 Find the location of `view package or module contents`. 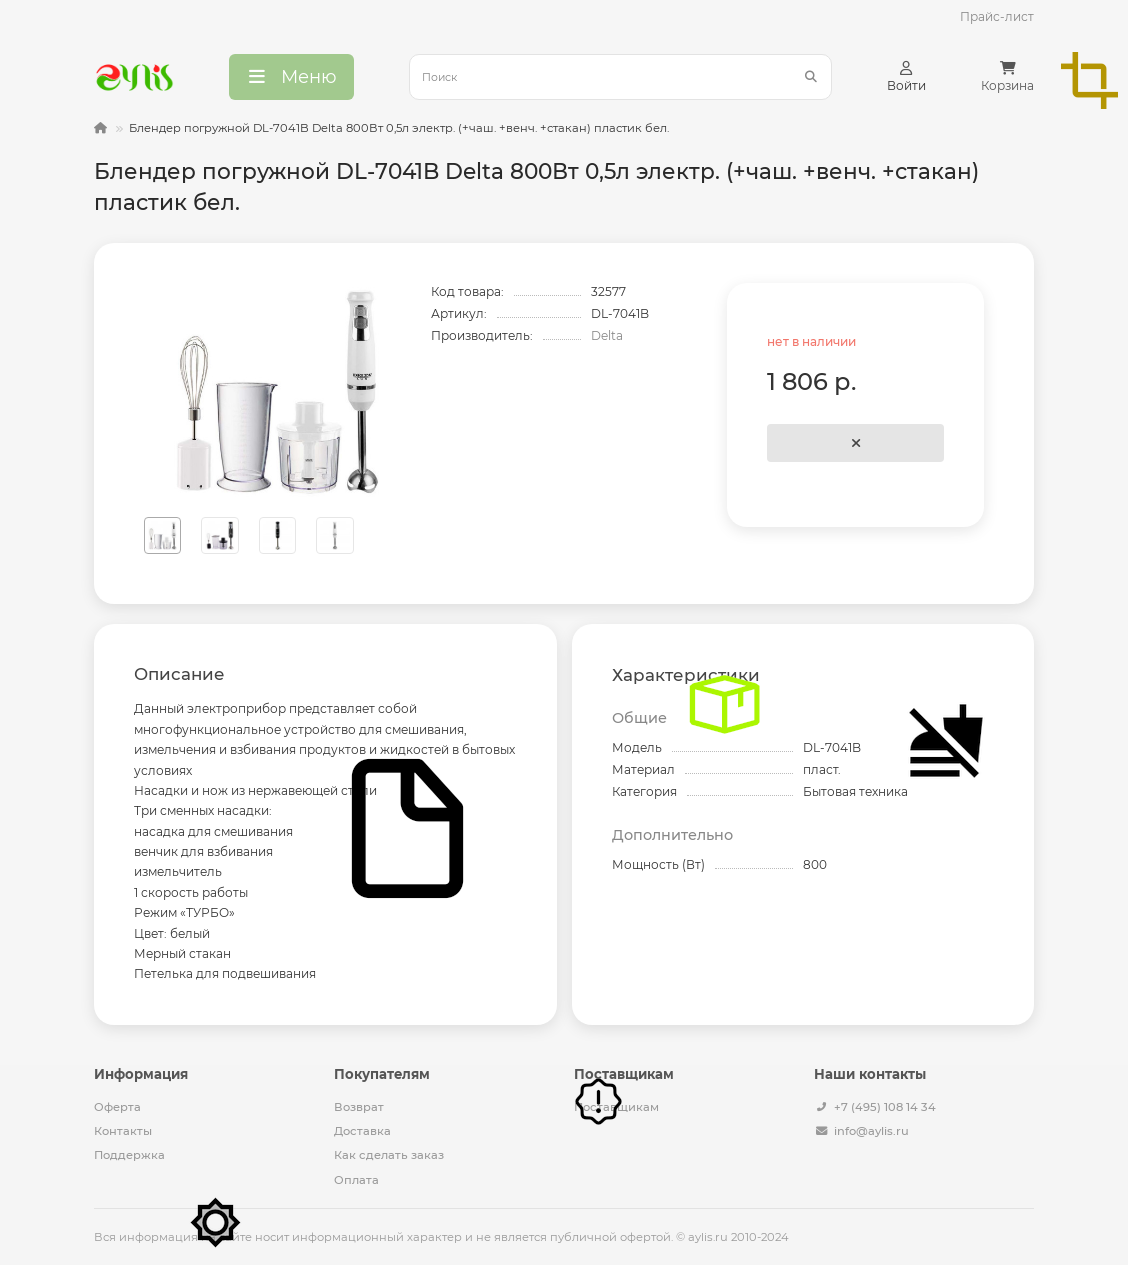

view package or module contents is located at coordinates (722, 702).